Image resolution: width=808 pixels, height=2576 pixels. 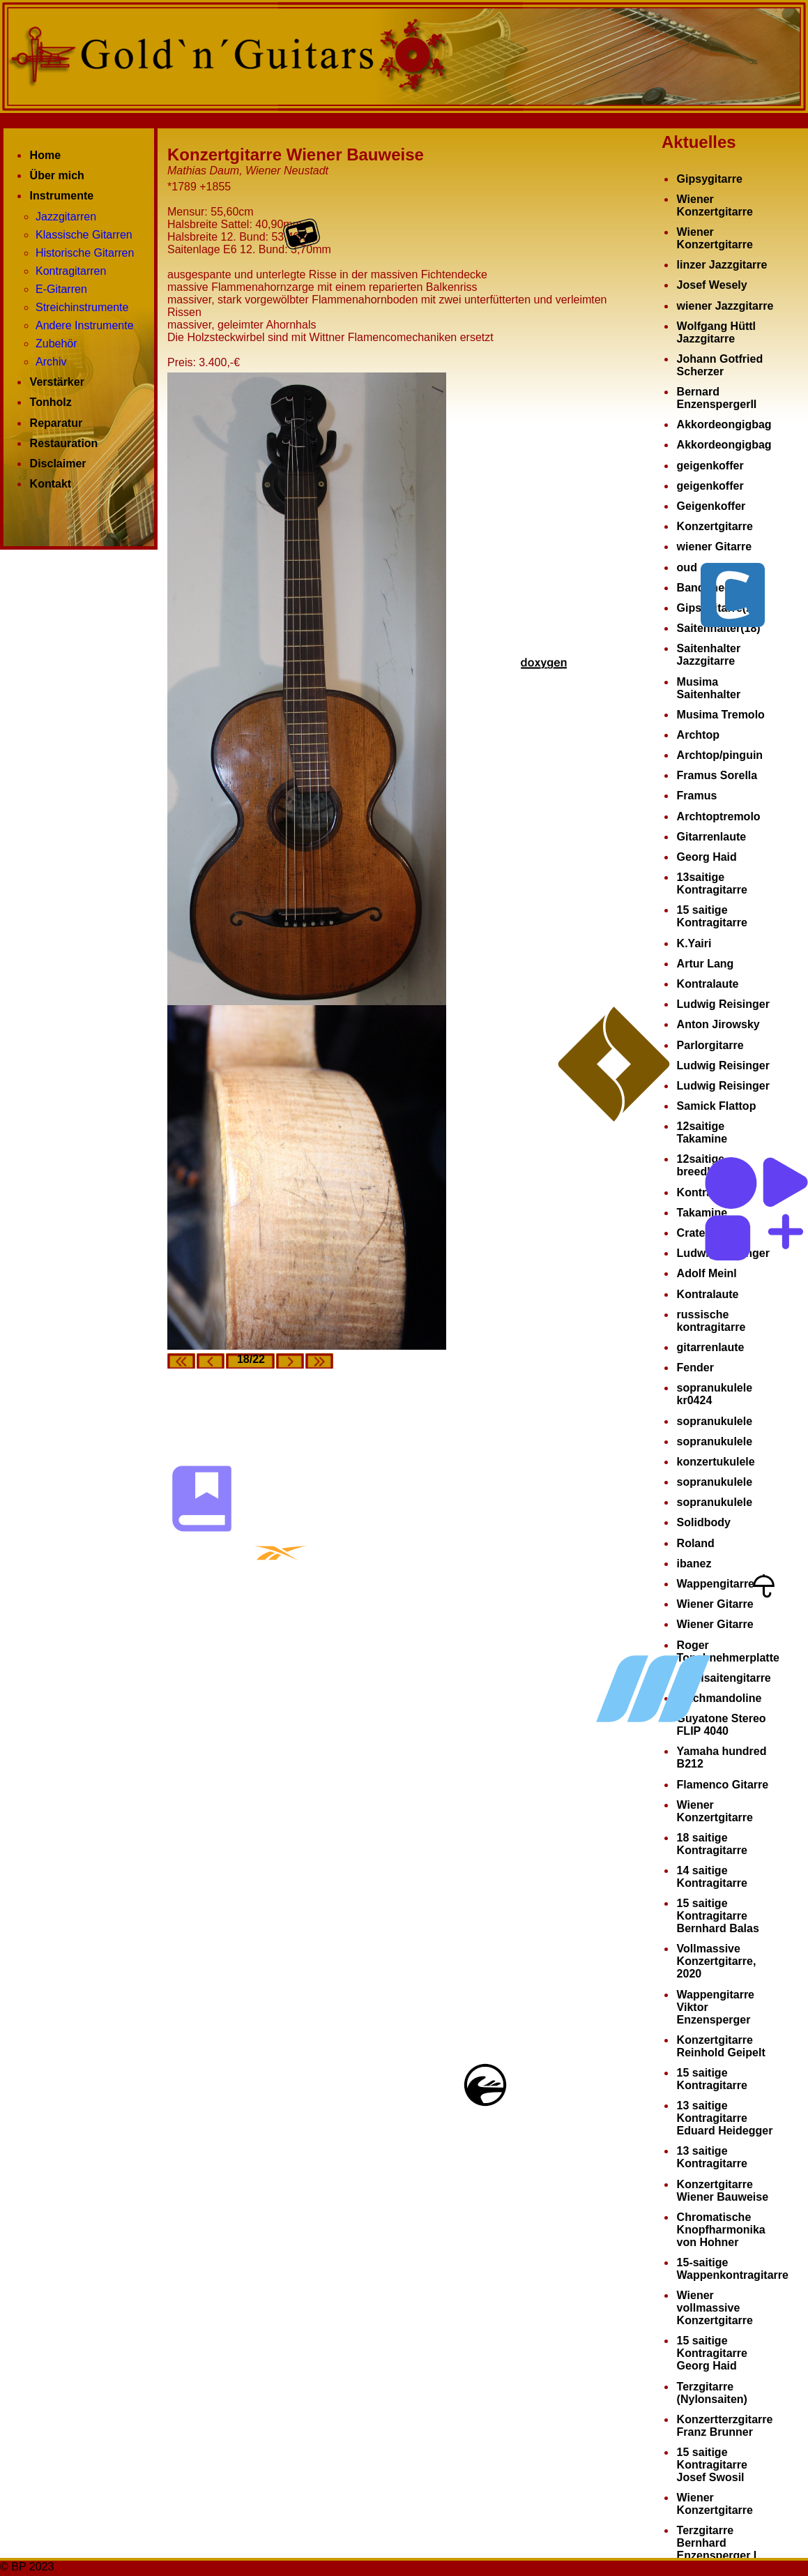 I want to click on open Jira Software for project tracking, so click(x=613, y=1064).